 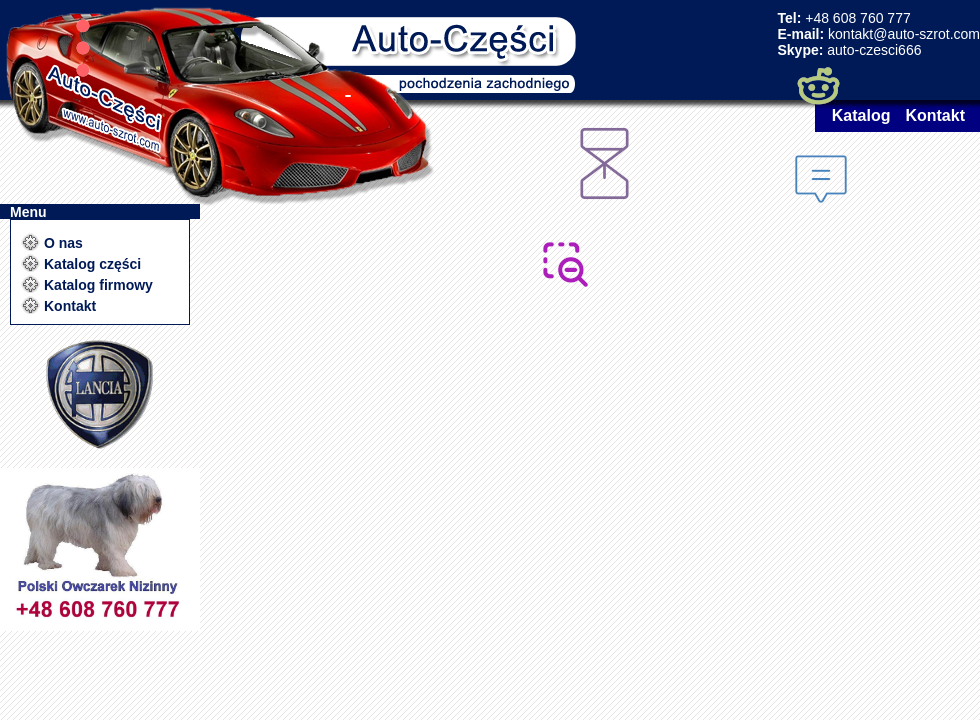 I want to click on indicates a process is in progress, so click(x=604, y=163).